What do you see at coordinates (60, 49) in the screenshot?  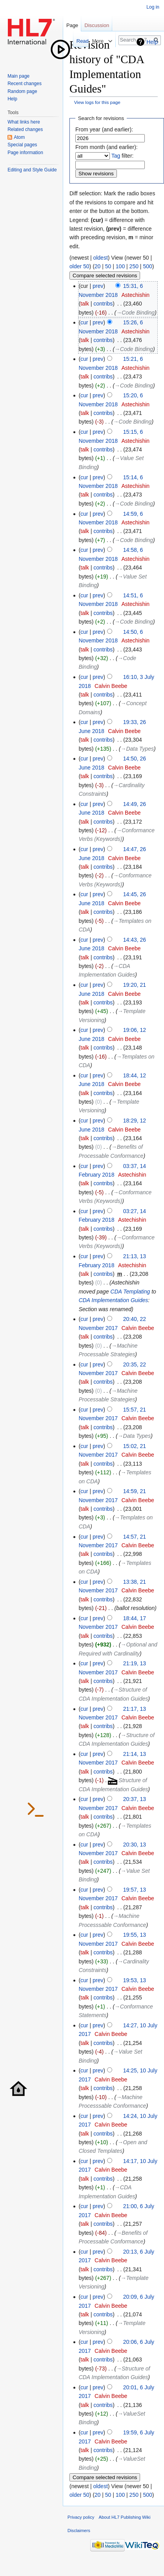 I see `play video or audio content` at bounding box center [60, 49].